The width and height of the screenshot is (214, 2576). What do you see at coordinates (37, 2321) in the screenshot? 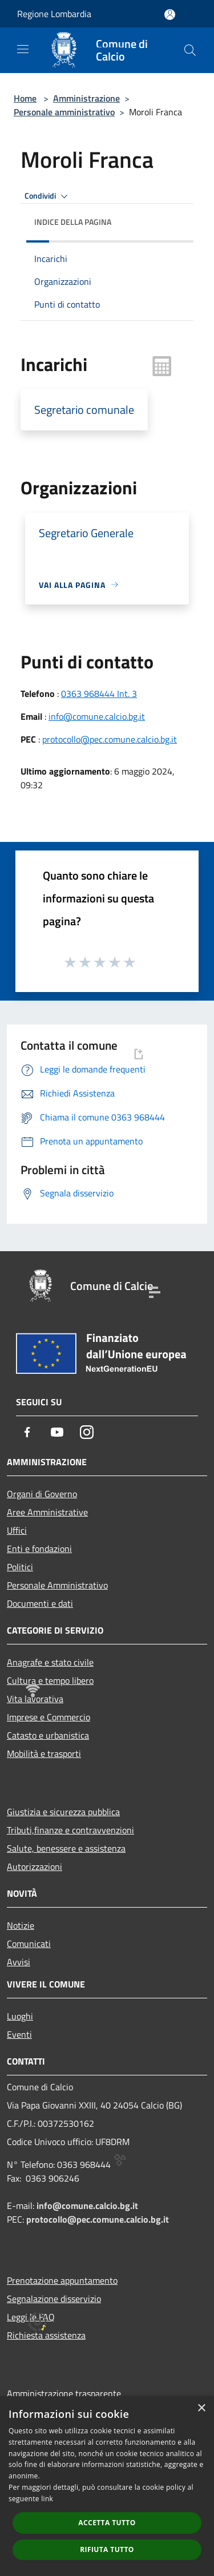
I see `audio CD or music disc` at bounding box center [37, 2321].